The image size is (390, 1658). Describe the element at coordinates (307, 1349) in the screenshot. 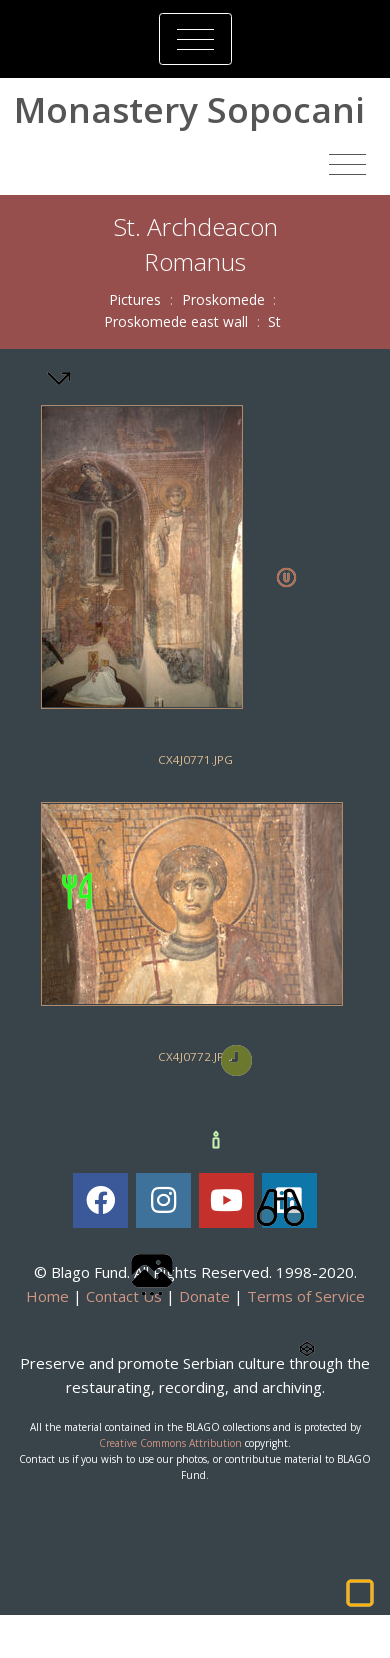

I see `open CodePen website` at that location.